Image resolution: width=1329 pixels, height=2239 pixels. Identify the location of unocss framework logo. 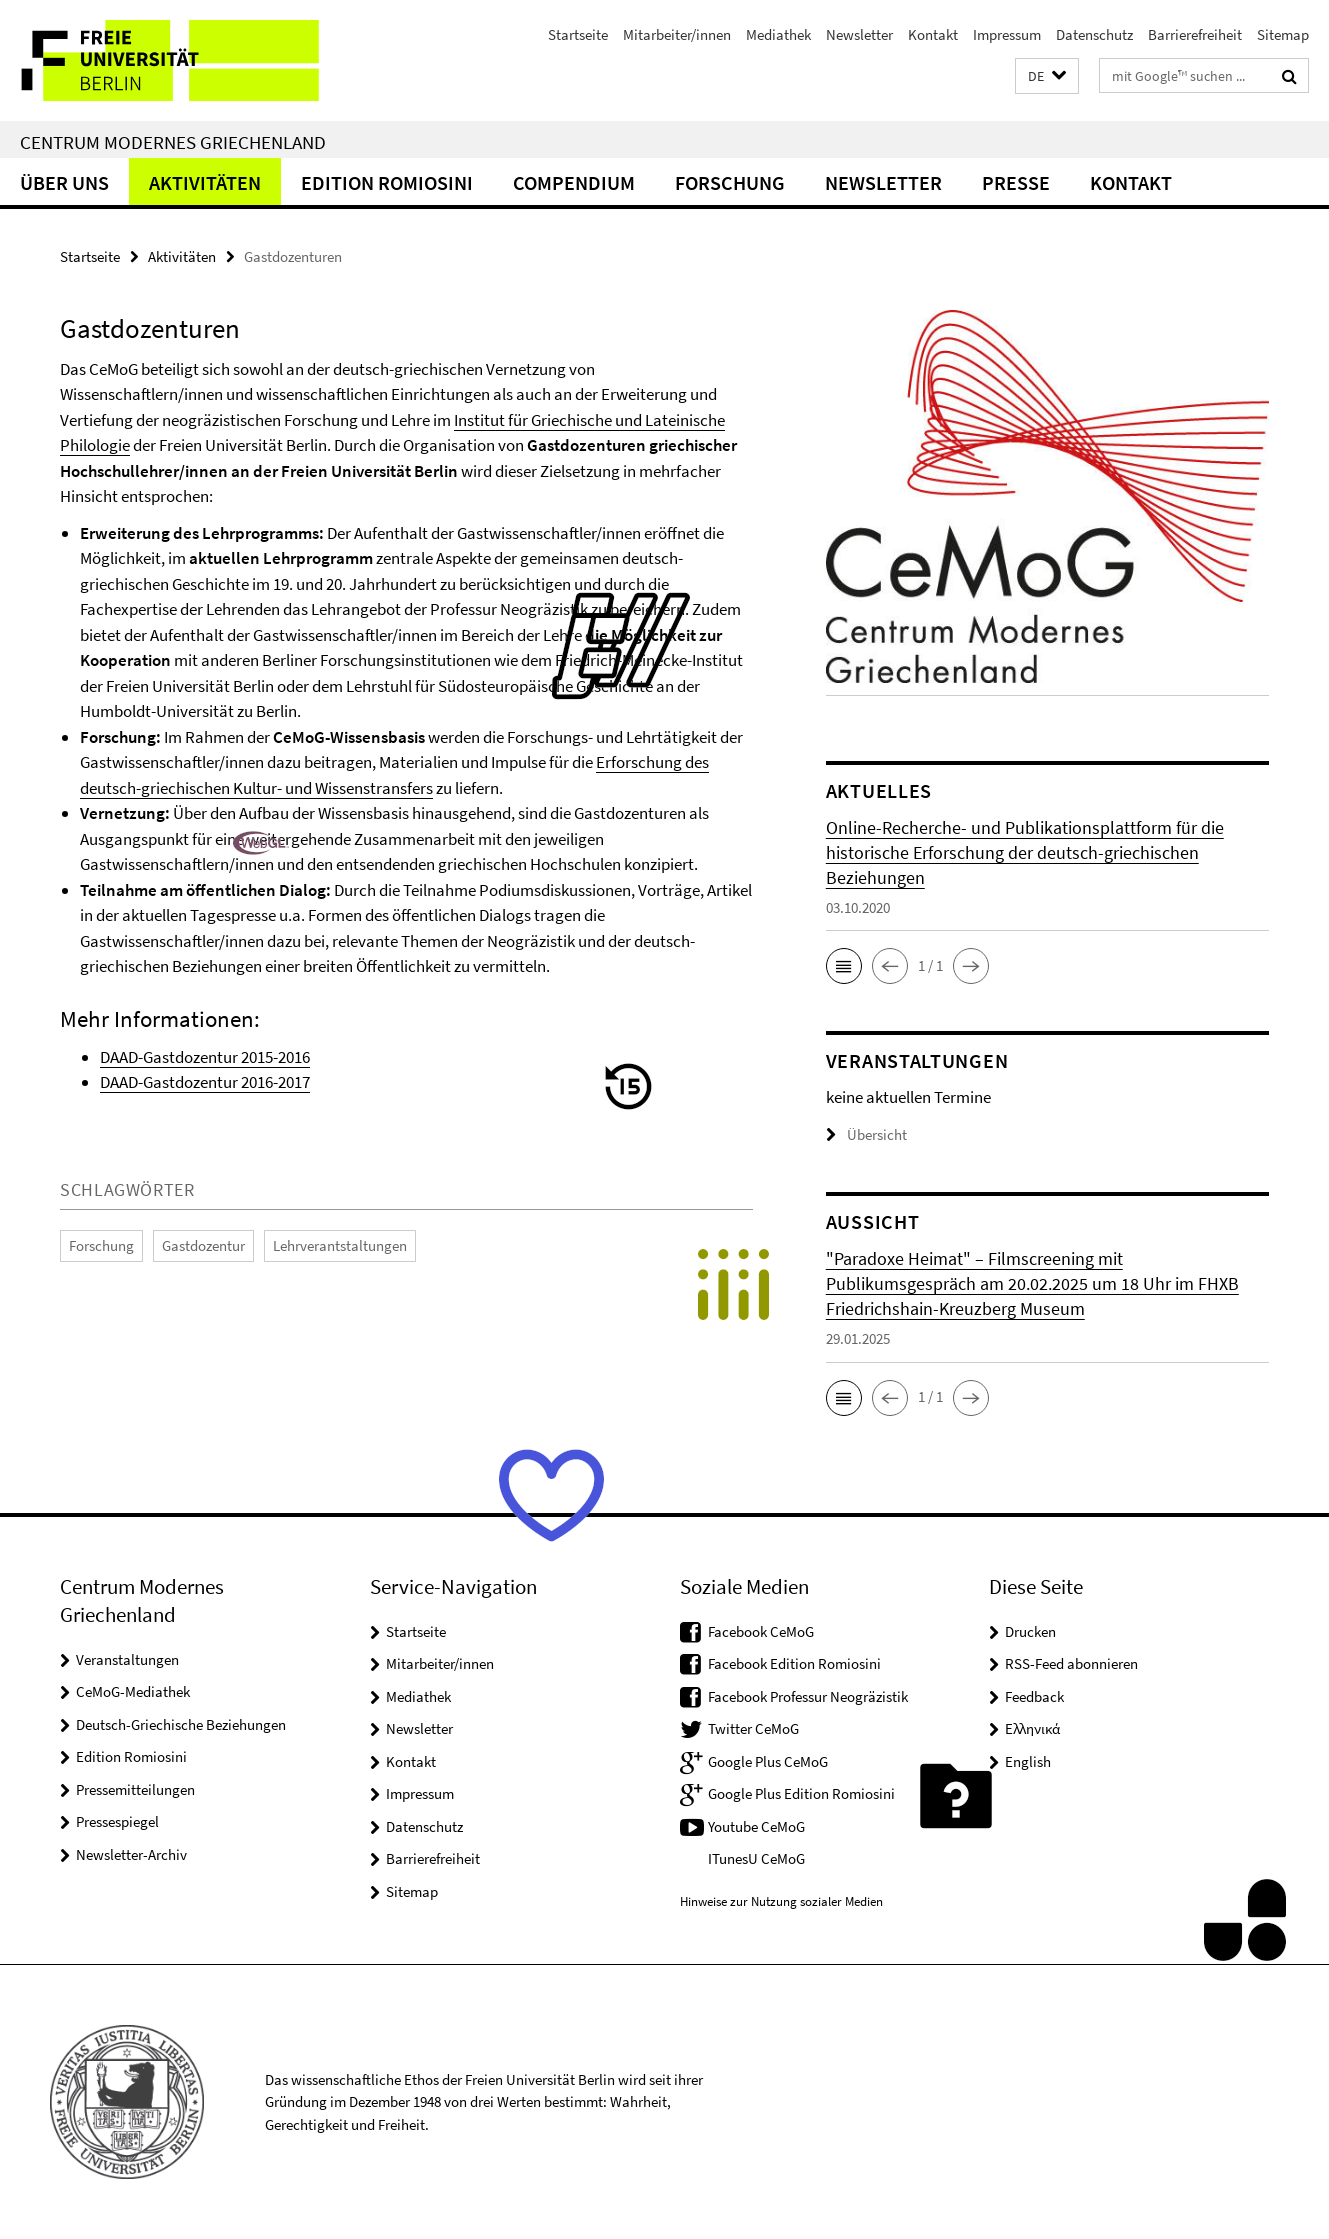
(1245, 1920).